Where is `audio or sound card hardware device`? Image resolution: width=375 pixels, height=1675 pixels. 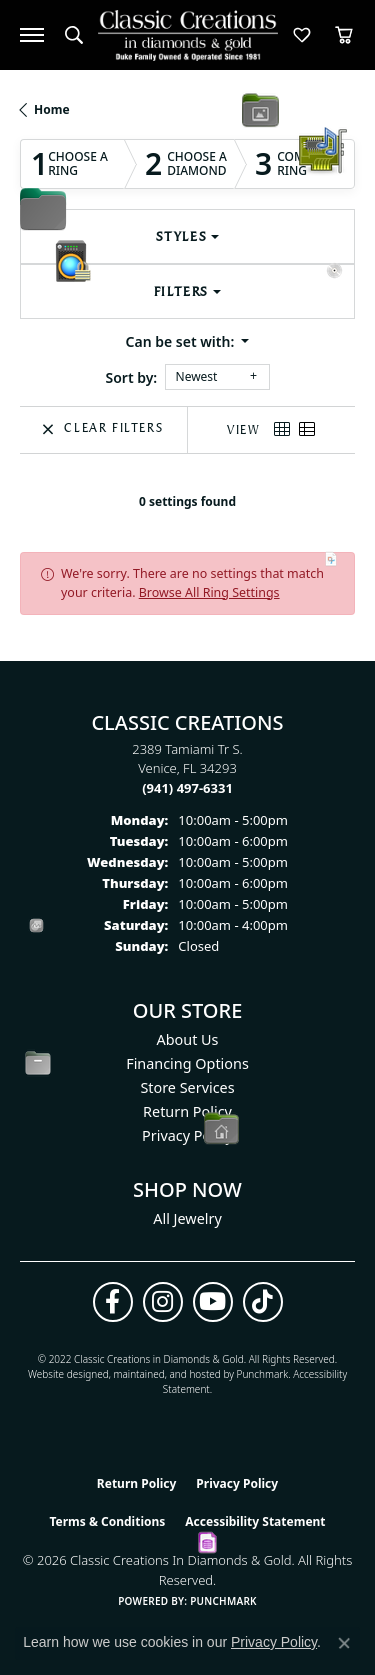
audio or sound card hardware device is located at coordinates (321, 150).